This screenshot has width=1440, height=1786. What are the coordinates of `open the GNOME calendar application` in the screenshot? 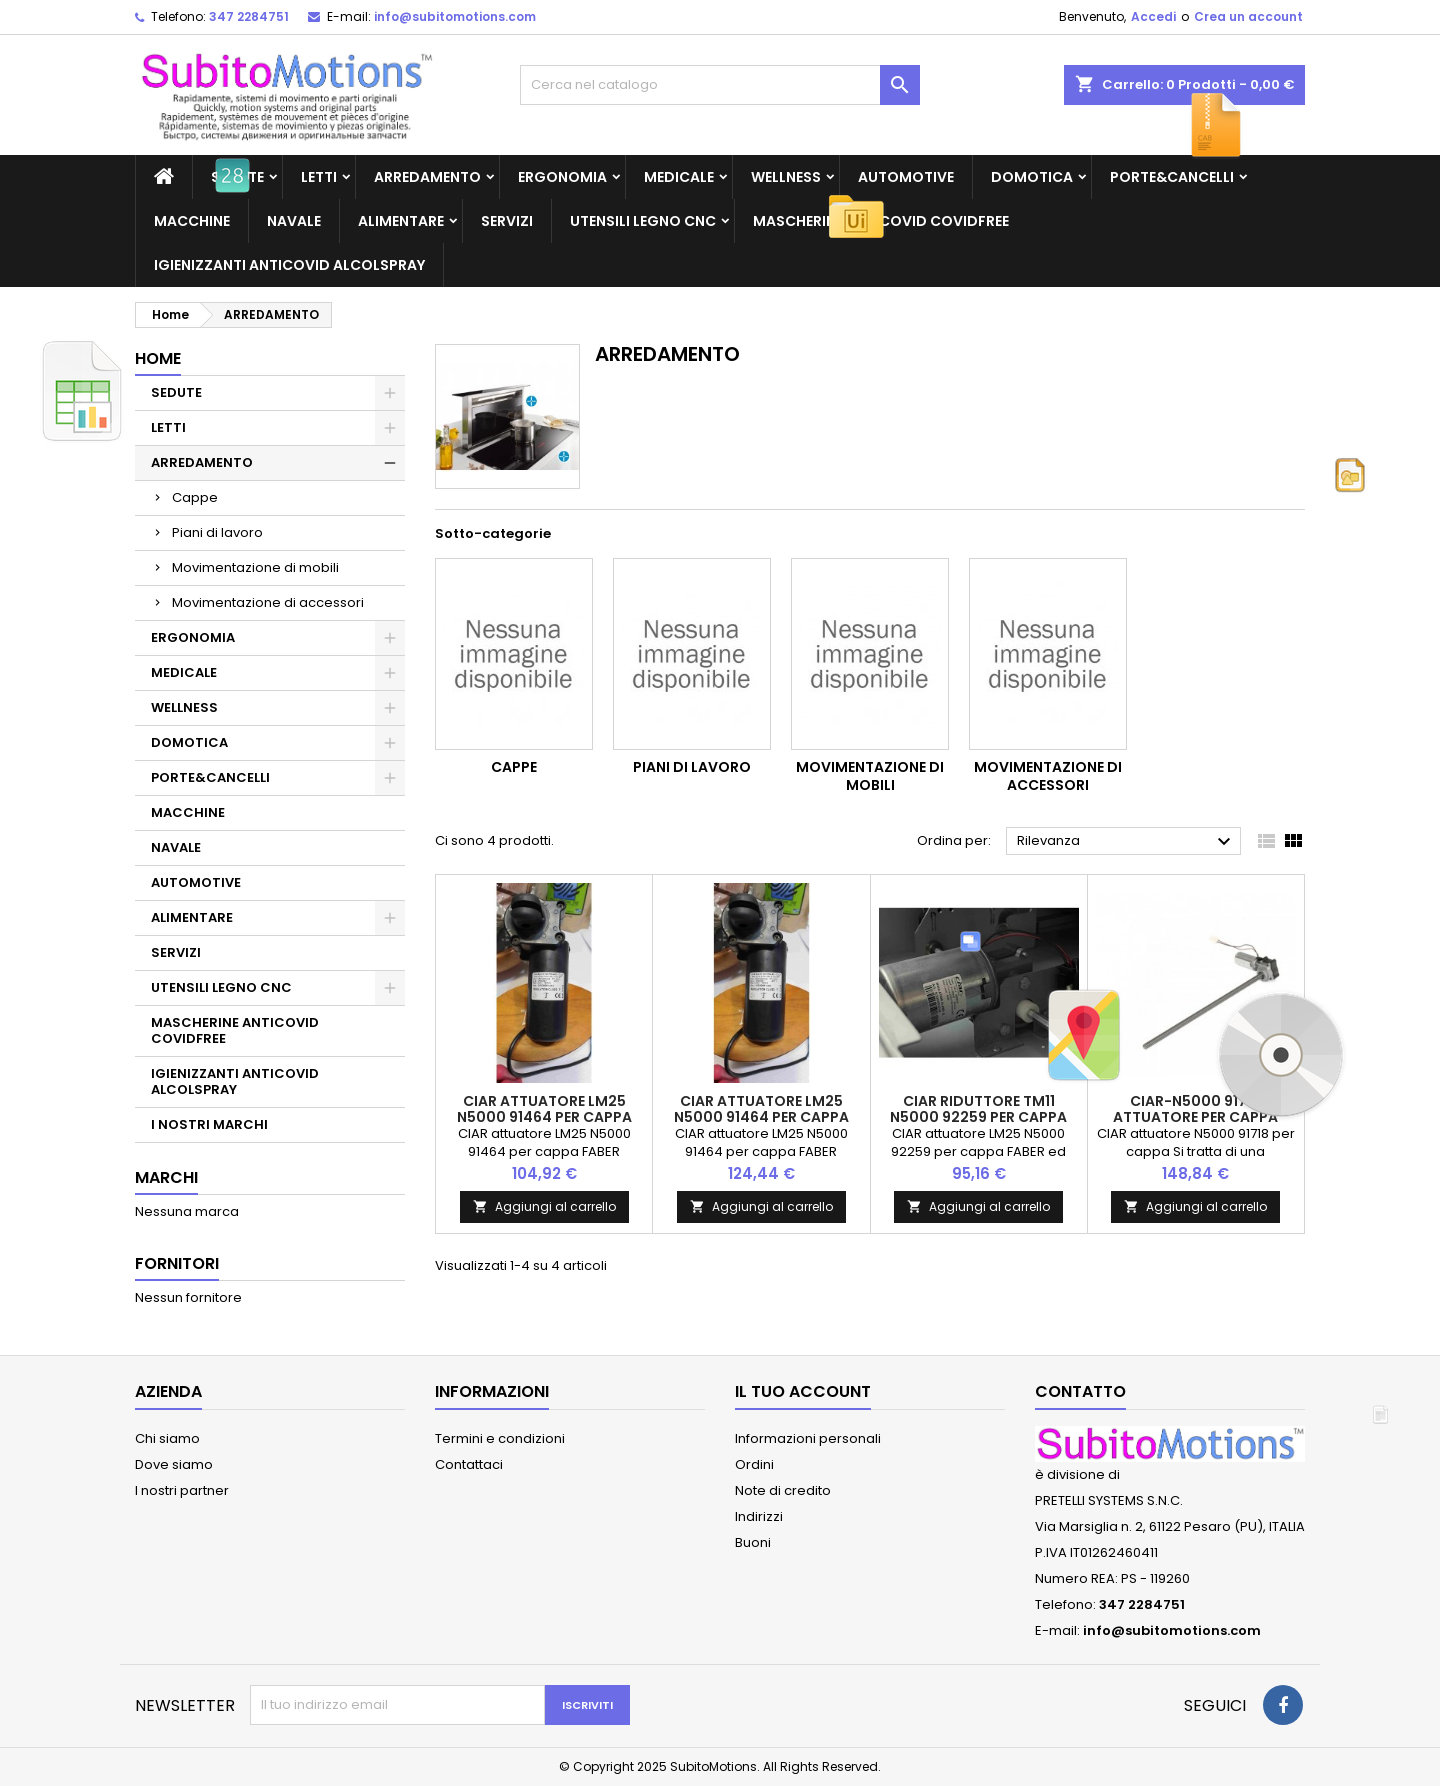 It's located at (232, 175).